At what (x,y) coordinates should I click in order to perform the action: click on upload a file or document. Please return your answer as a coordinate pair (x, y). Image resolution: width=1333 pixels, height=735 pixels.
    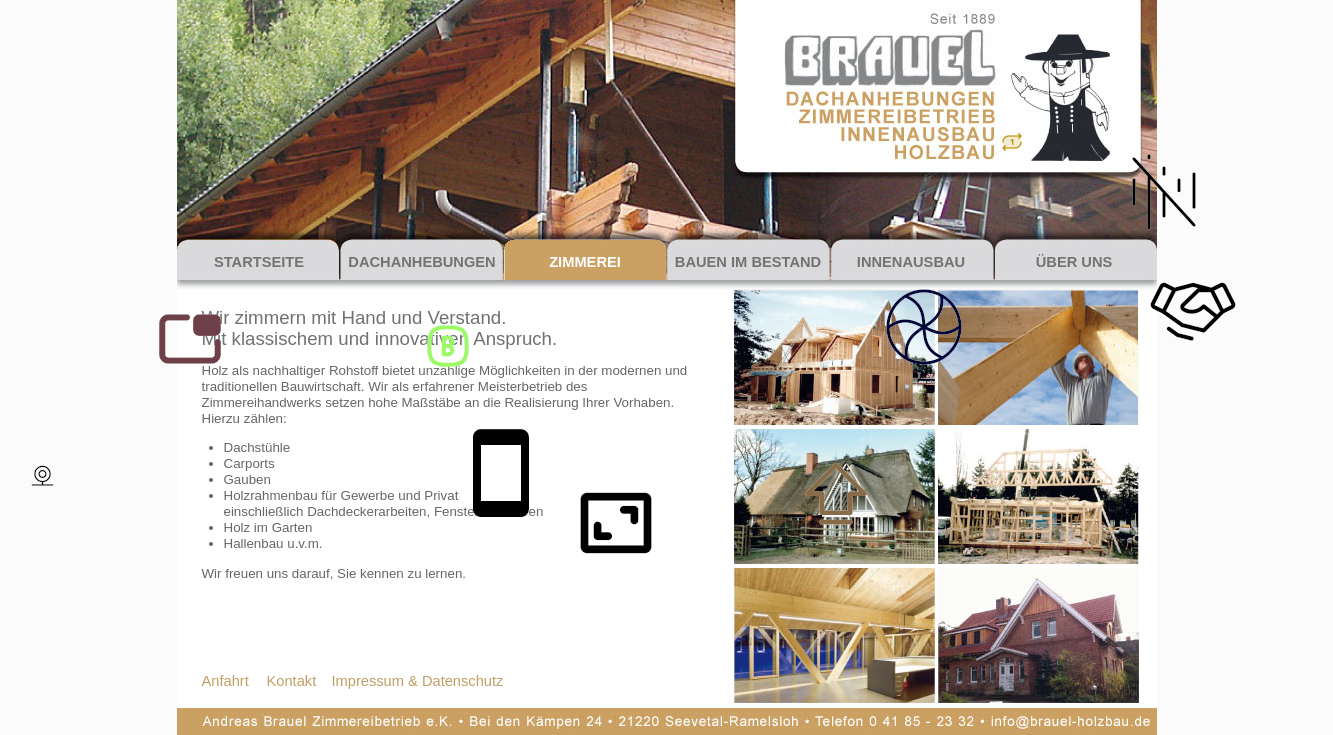
    Looking at the image, I should click on (836, 496).